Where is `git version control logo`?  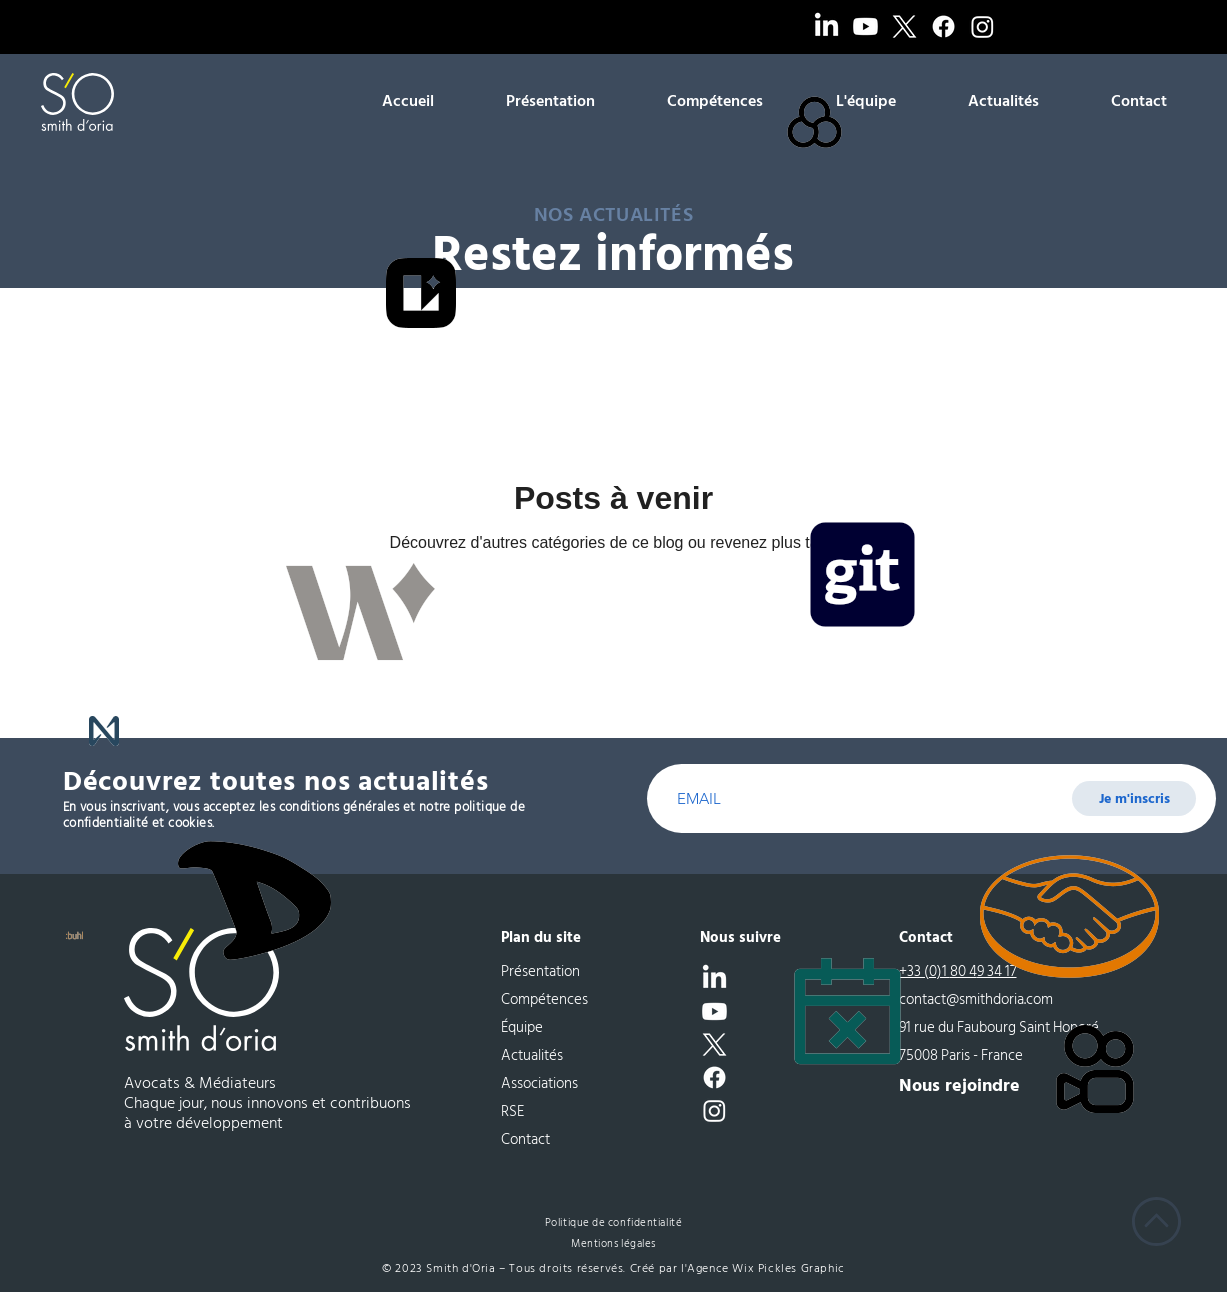
git version control logo is located at coordinates (862, 574).